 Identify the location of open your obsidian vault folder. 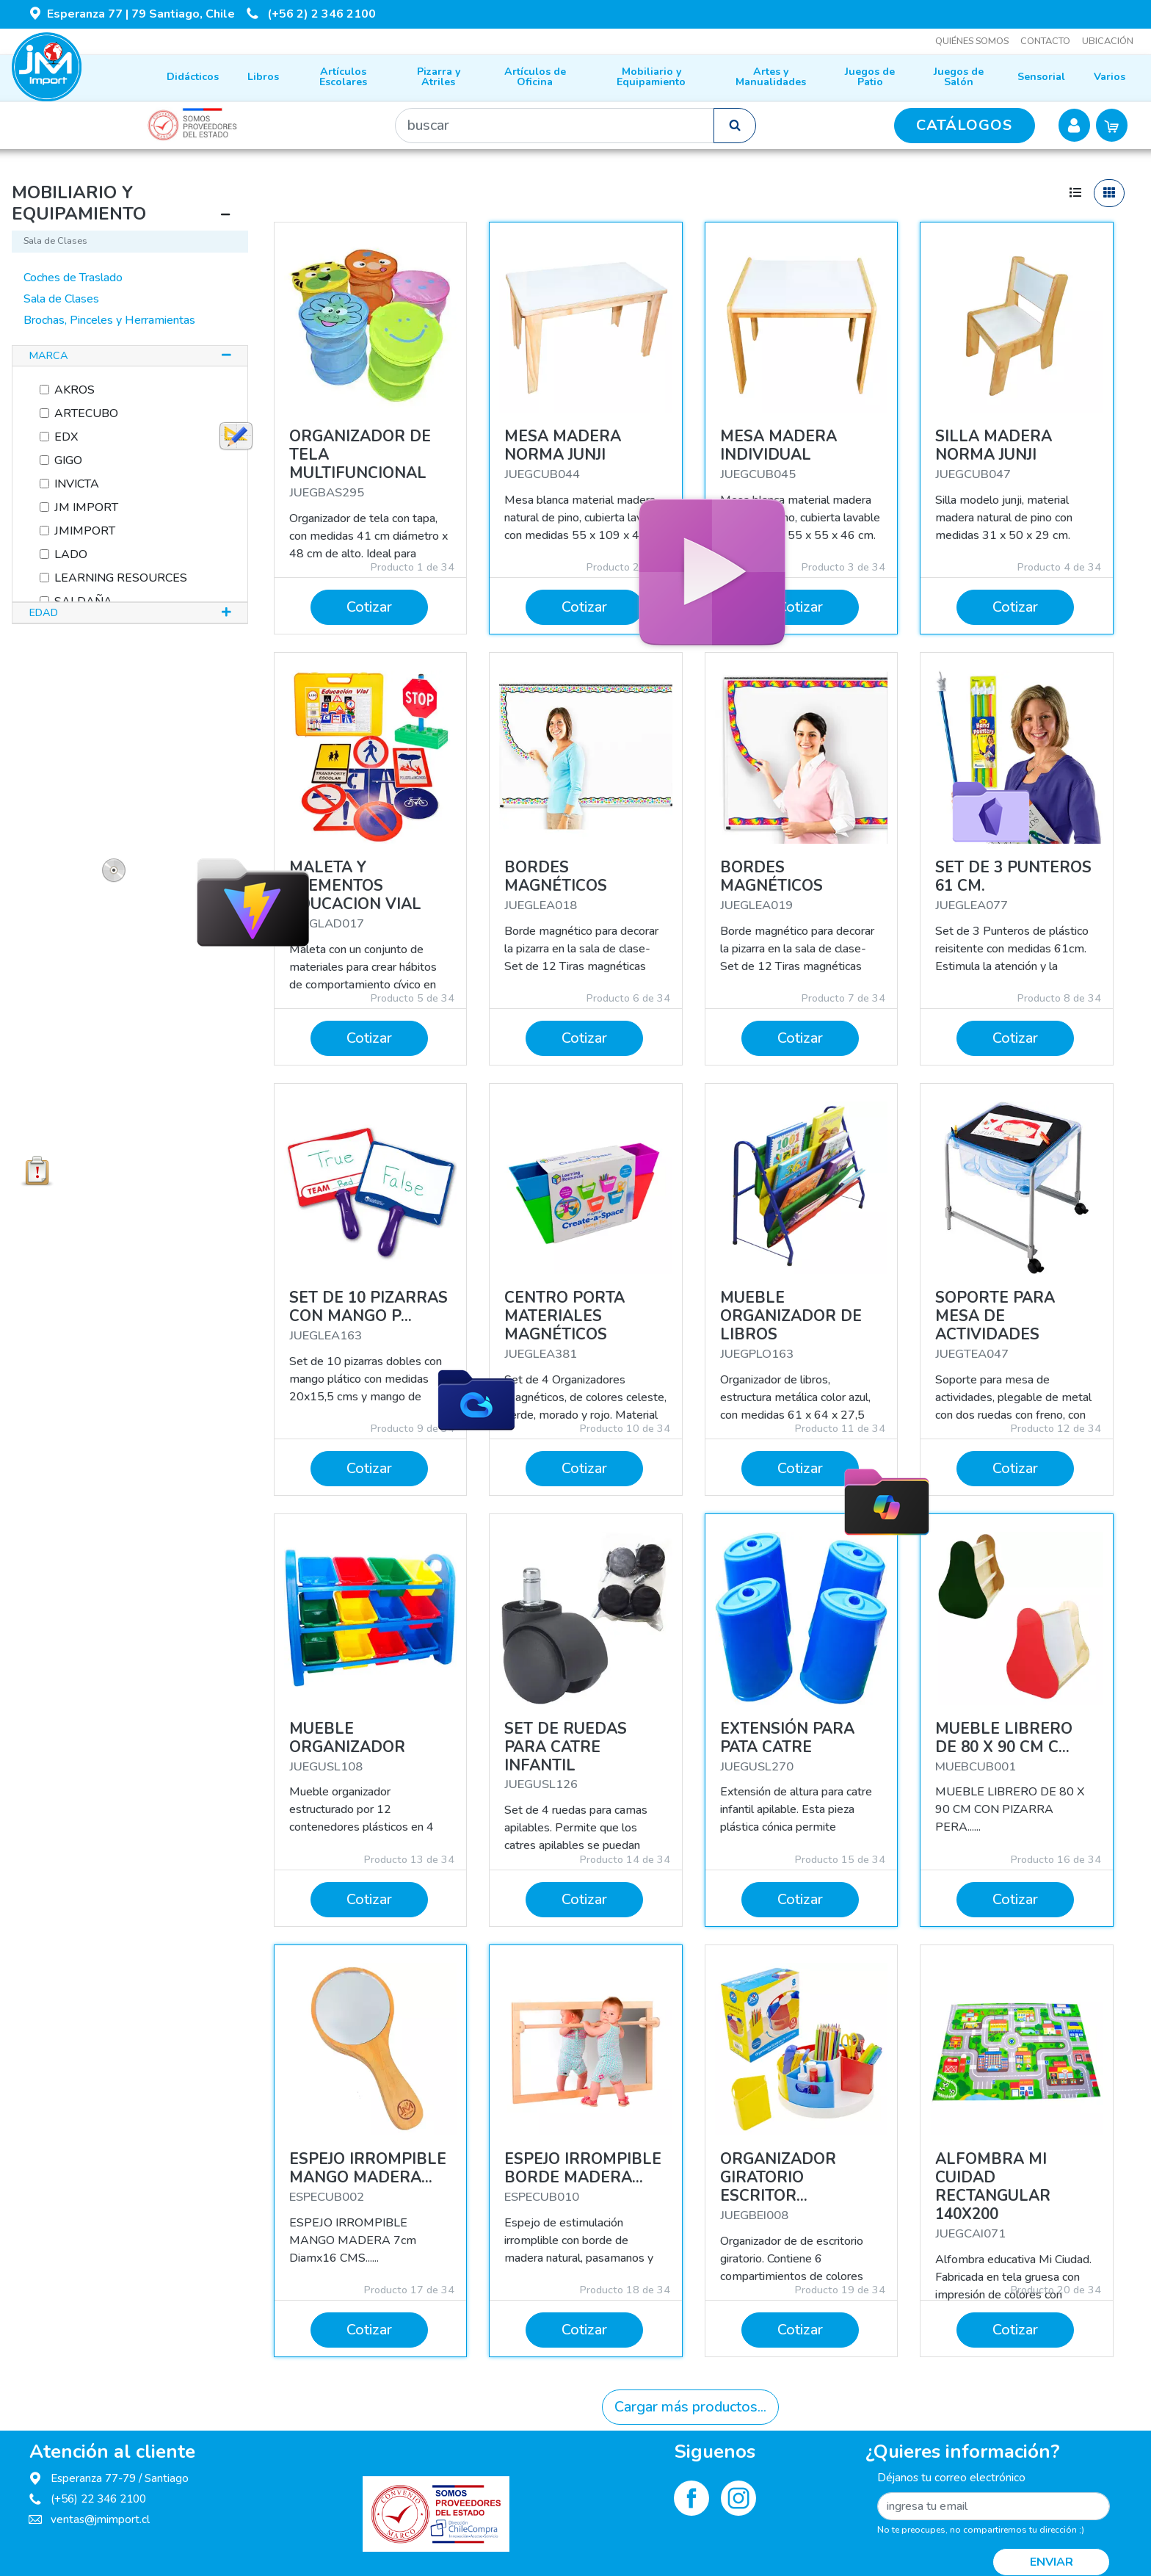
(990, 814).